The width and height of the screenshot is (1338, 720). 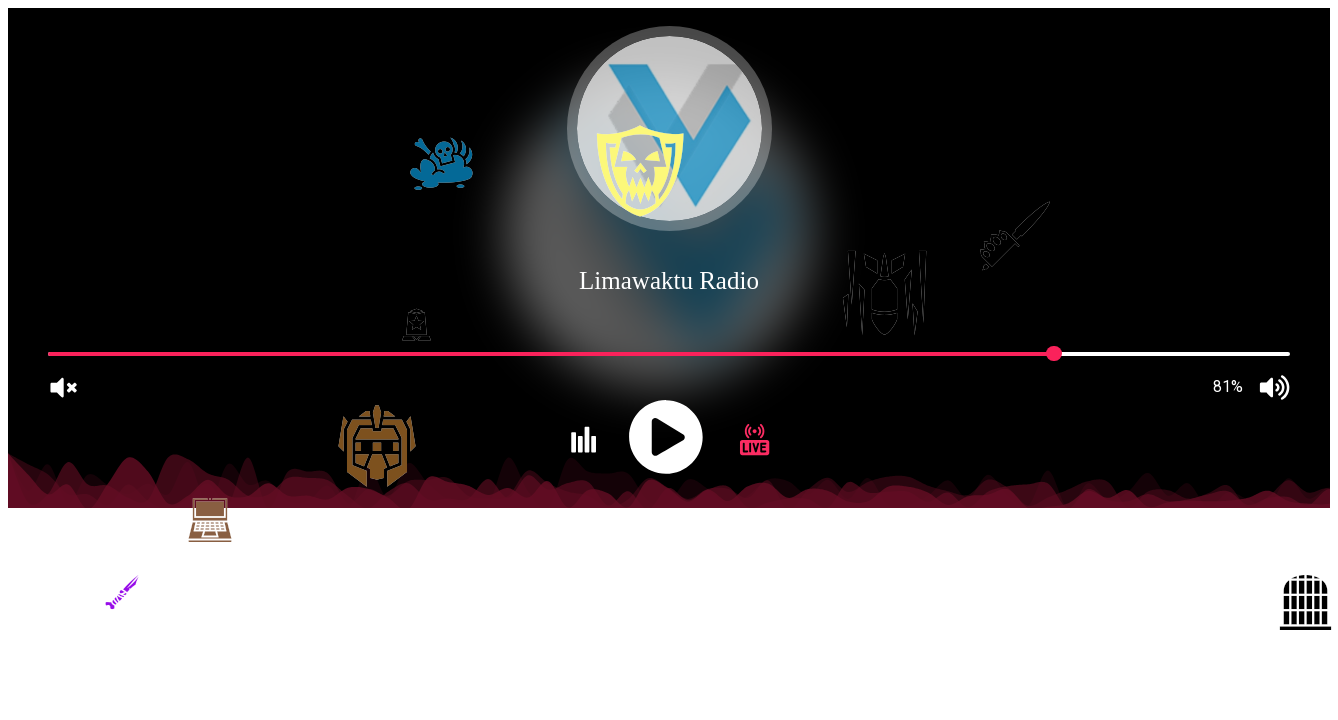 I want to click on access shrine or altar features in gameplay, so click(x=416, y=324).